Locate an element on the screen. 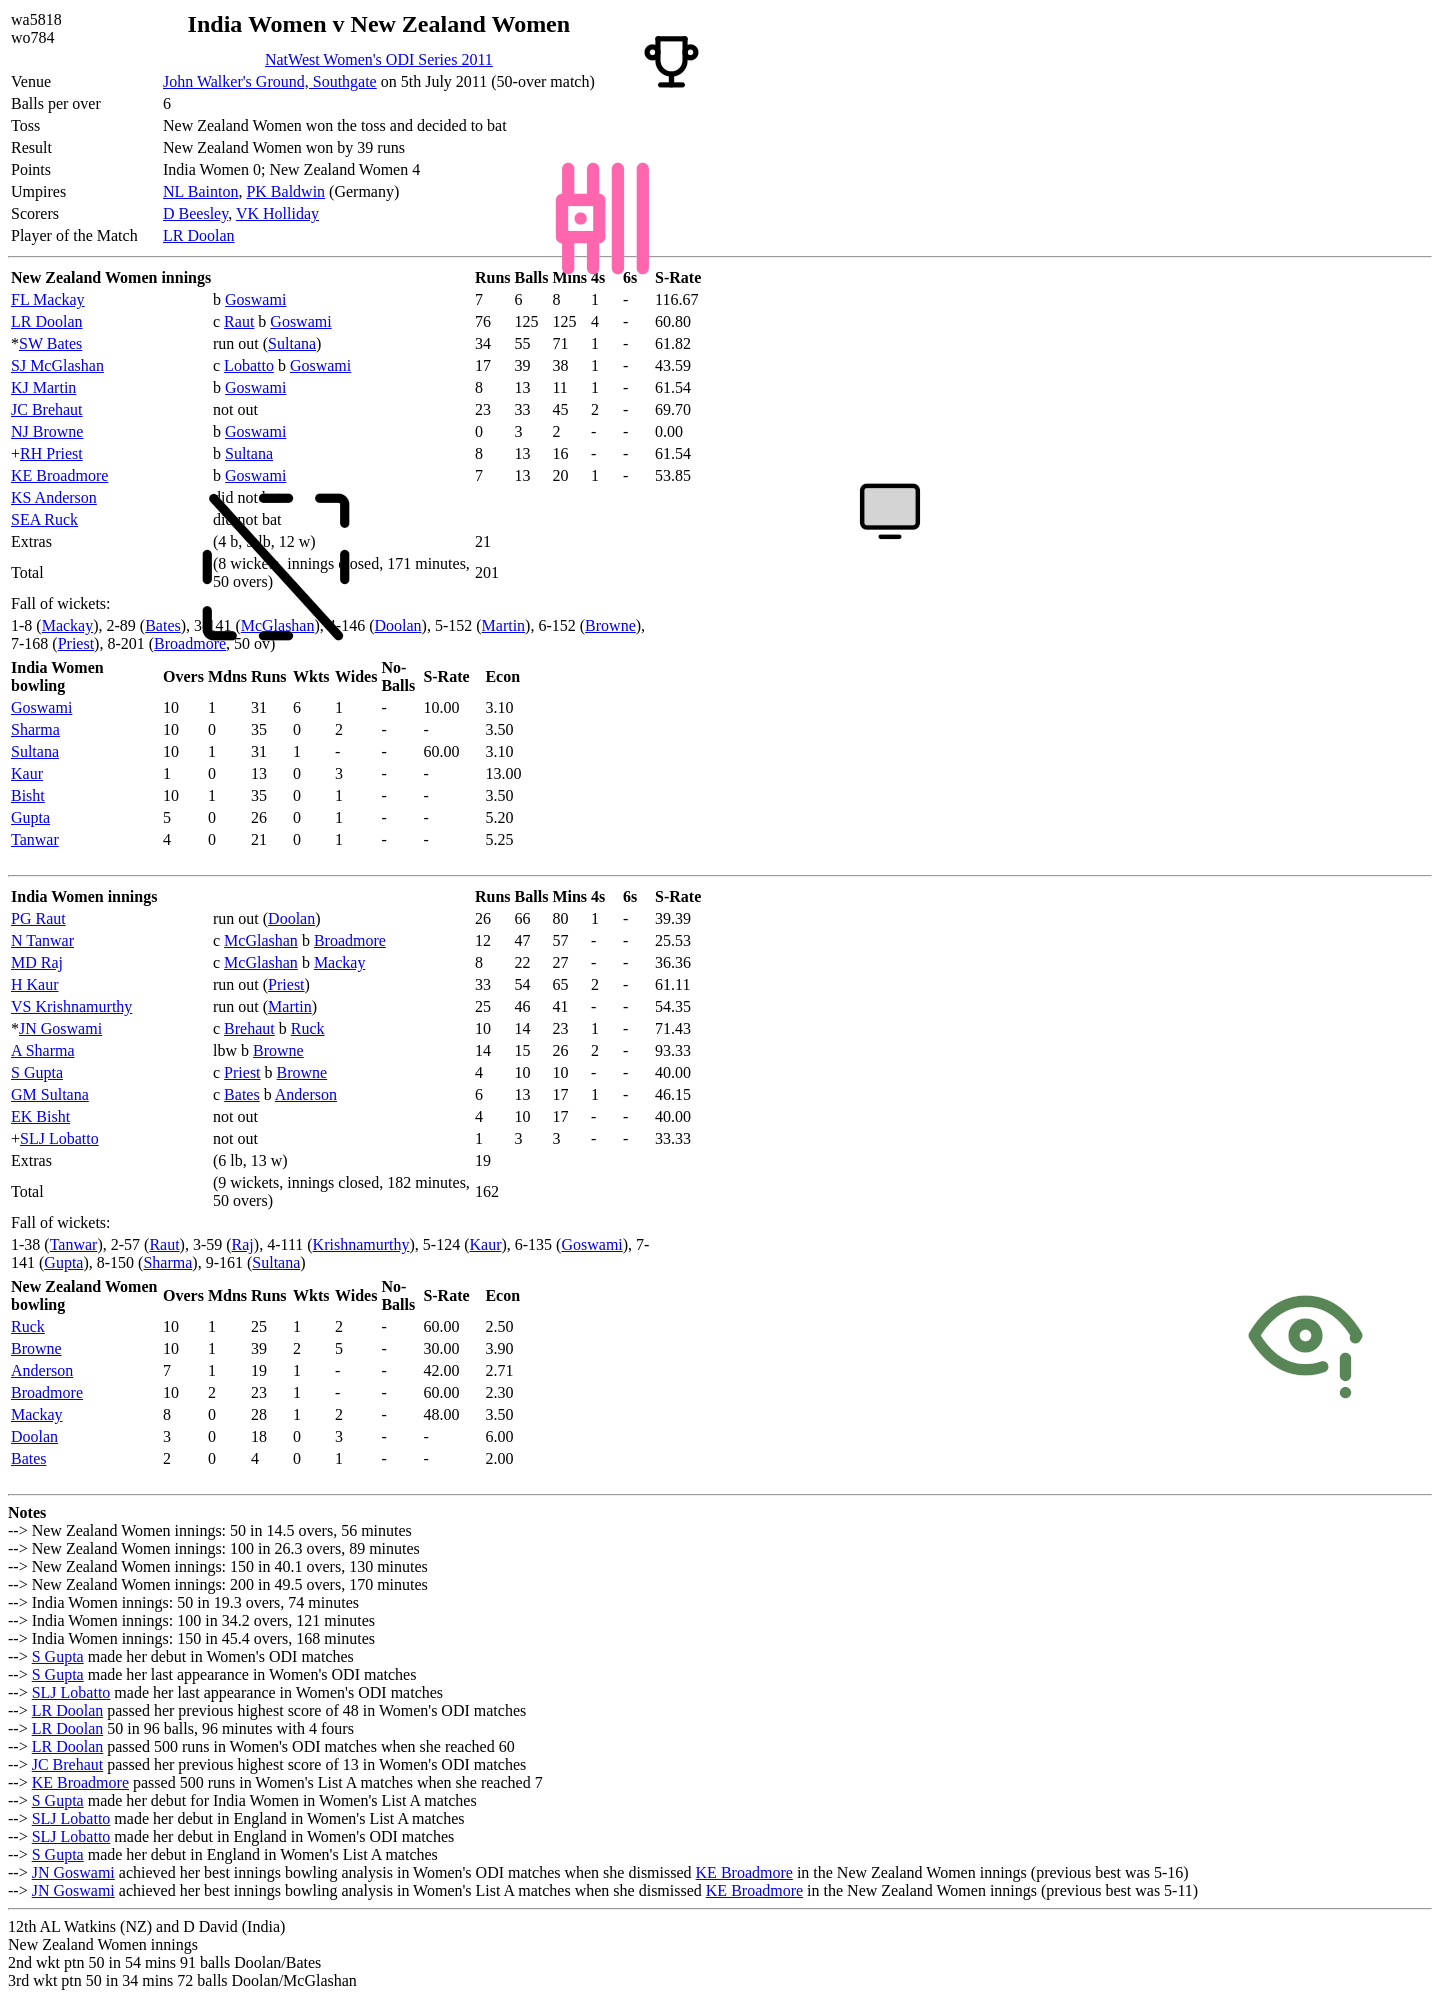 The image size is (1440, 2006). indicates a prison or correctional facility location is located at coordinates (605, 218).